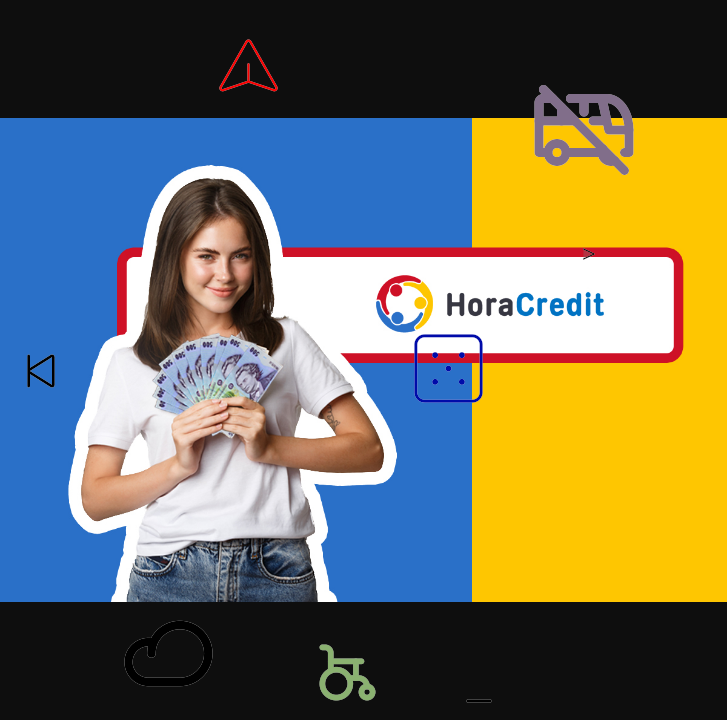 The image size is (727, 720). What do you see at coordinates (41, 371) in the screenshot?
I see `skip to previous track` at bounding box center [41, 371].